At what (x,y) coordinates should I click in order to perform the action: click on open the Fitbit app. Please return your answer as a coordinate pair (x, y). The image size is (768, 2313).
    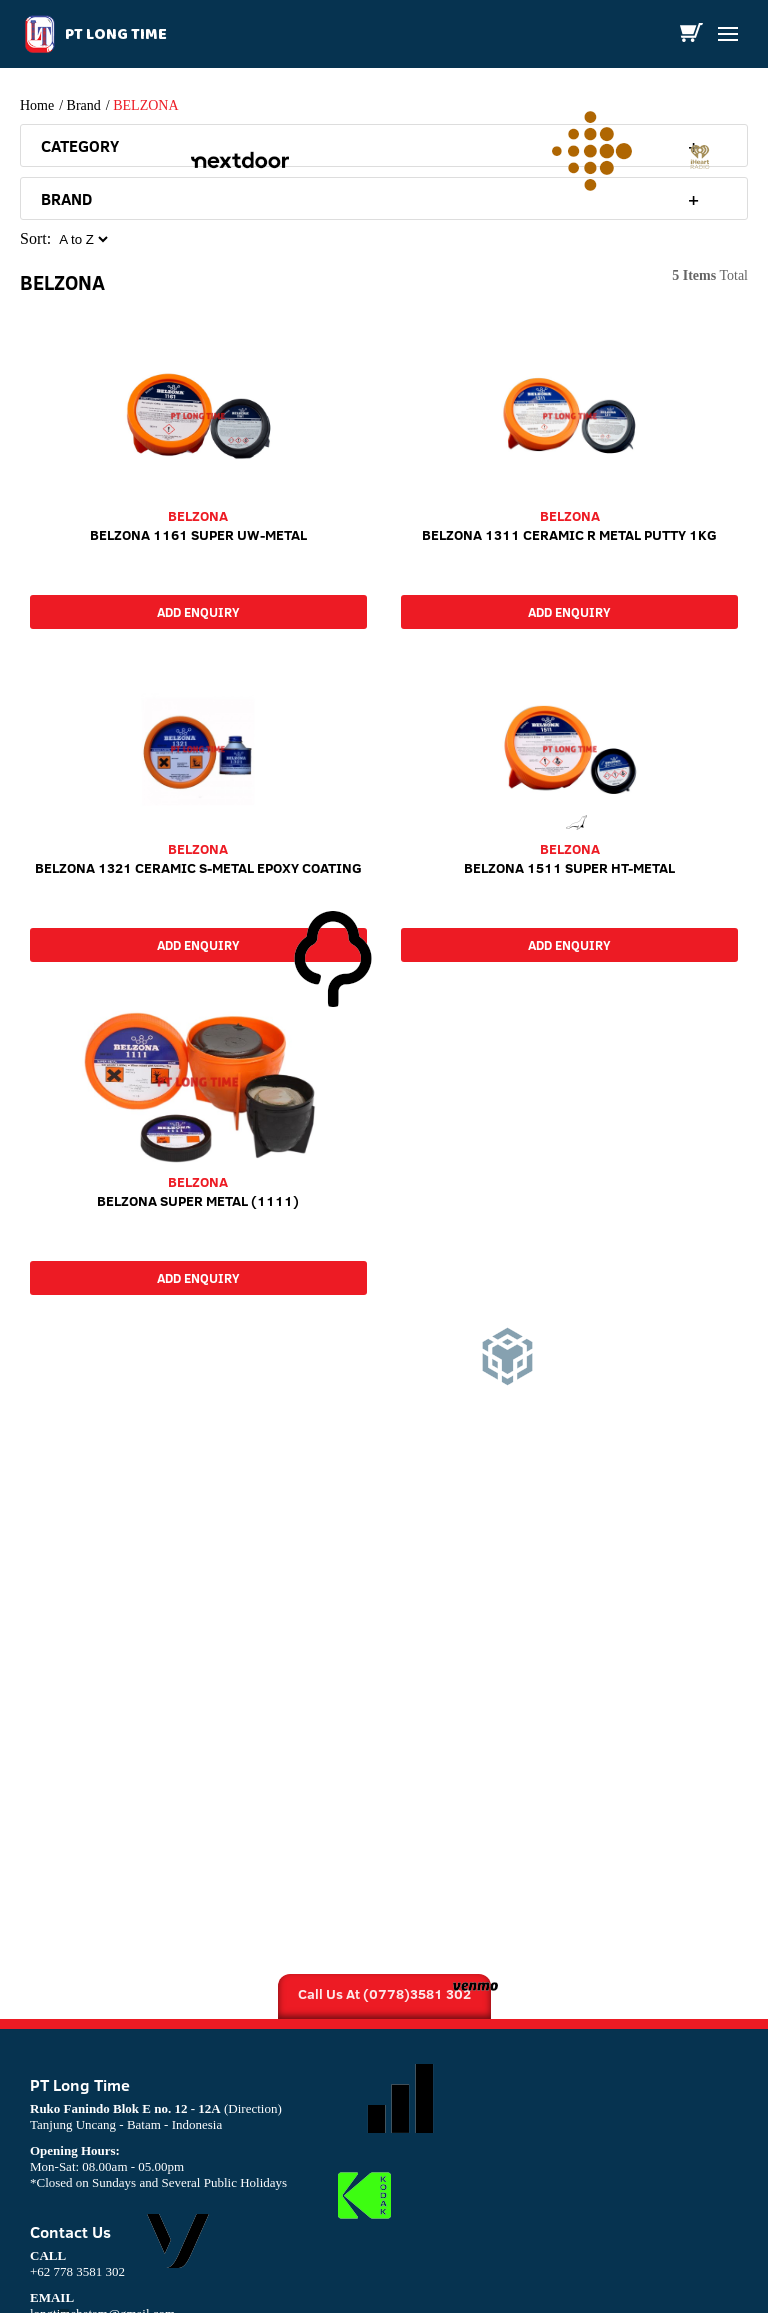
    Looking at the image, I should click on (592, 151).